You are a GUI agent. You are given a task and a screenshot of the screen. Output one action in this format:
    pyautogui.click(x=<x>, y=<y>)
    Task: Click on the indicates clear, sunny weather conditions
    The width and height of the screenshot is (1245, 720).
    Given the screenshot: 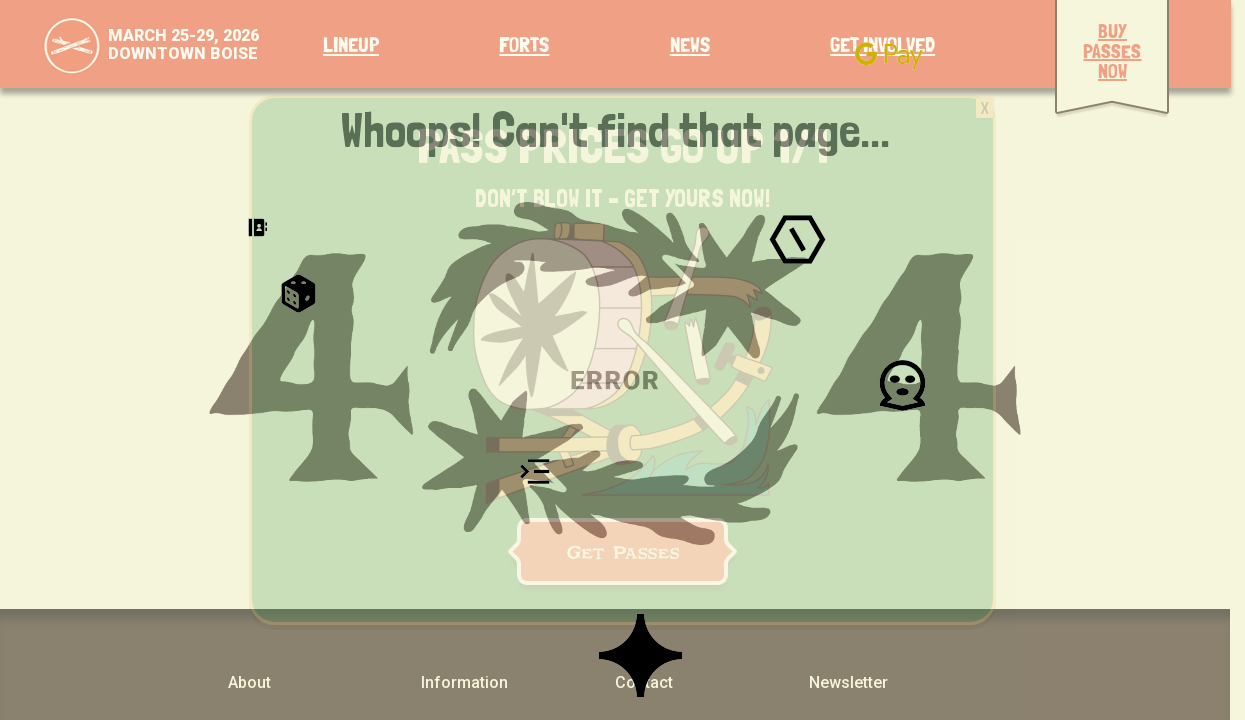 What is the action you would take?
    pyautogui.click(x=640, y=655)
    